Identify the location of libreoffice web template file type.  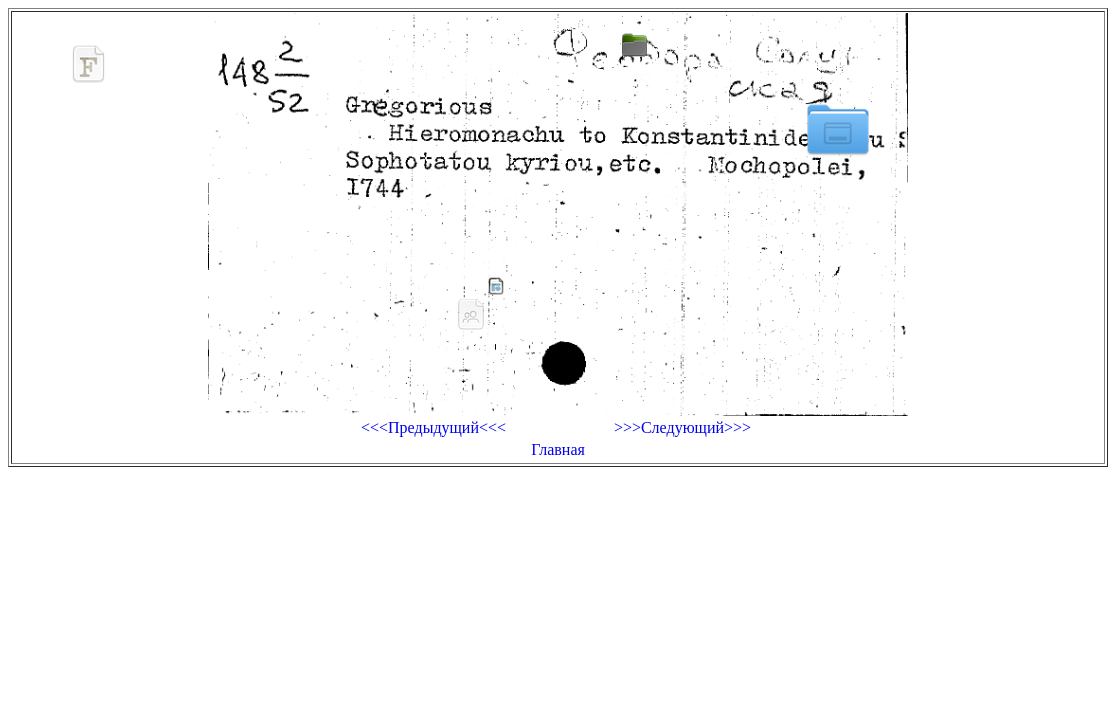
(496, 286).